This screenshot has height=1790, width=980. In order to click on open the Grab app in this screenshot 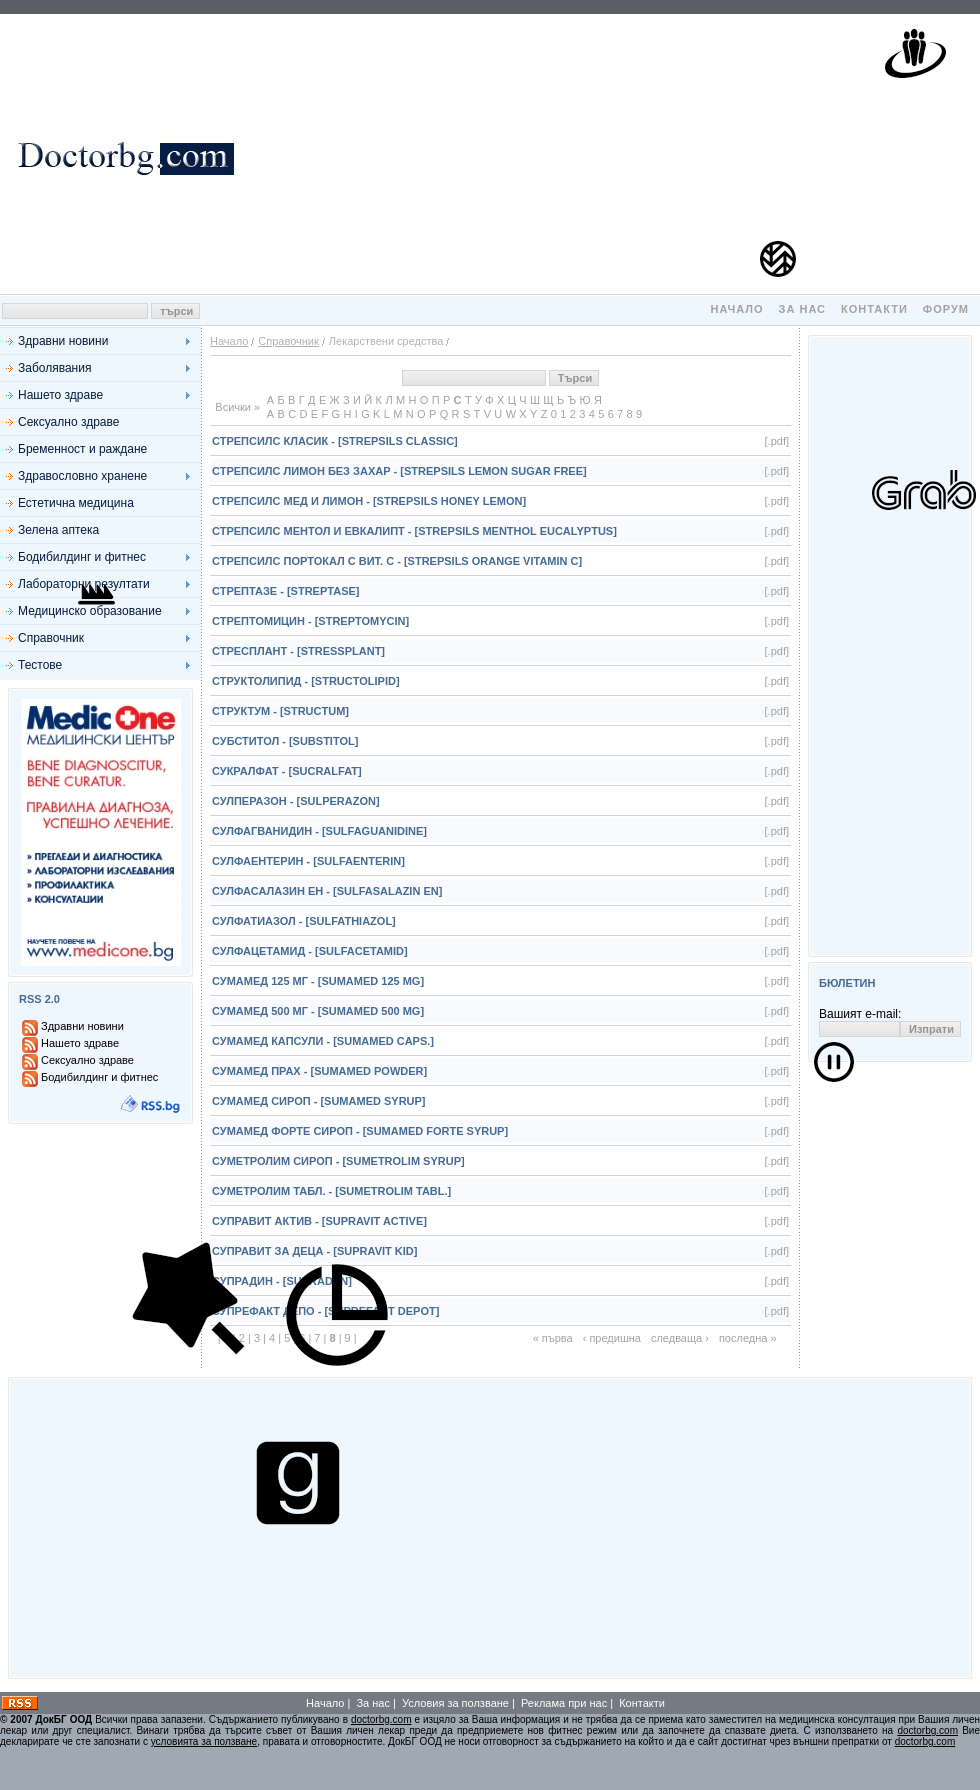, I will do `click(924, 490)`.